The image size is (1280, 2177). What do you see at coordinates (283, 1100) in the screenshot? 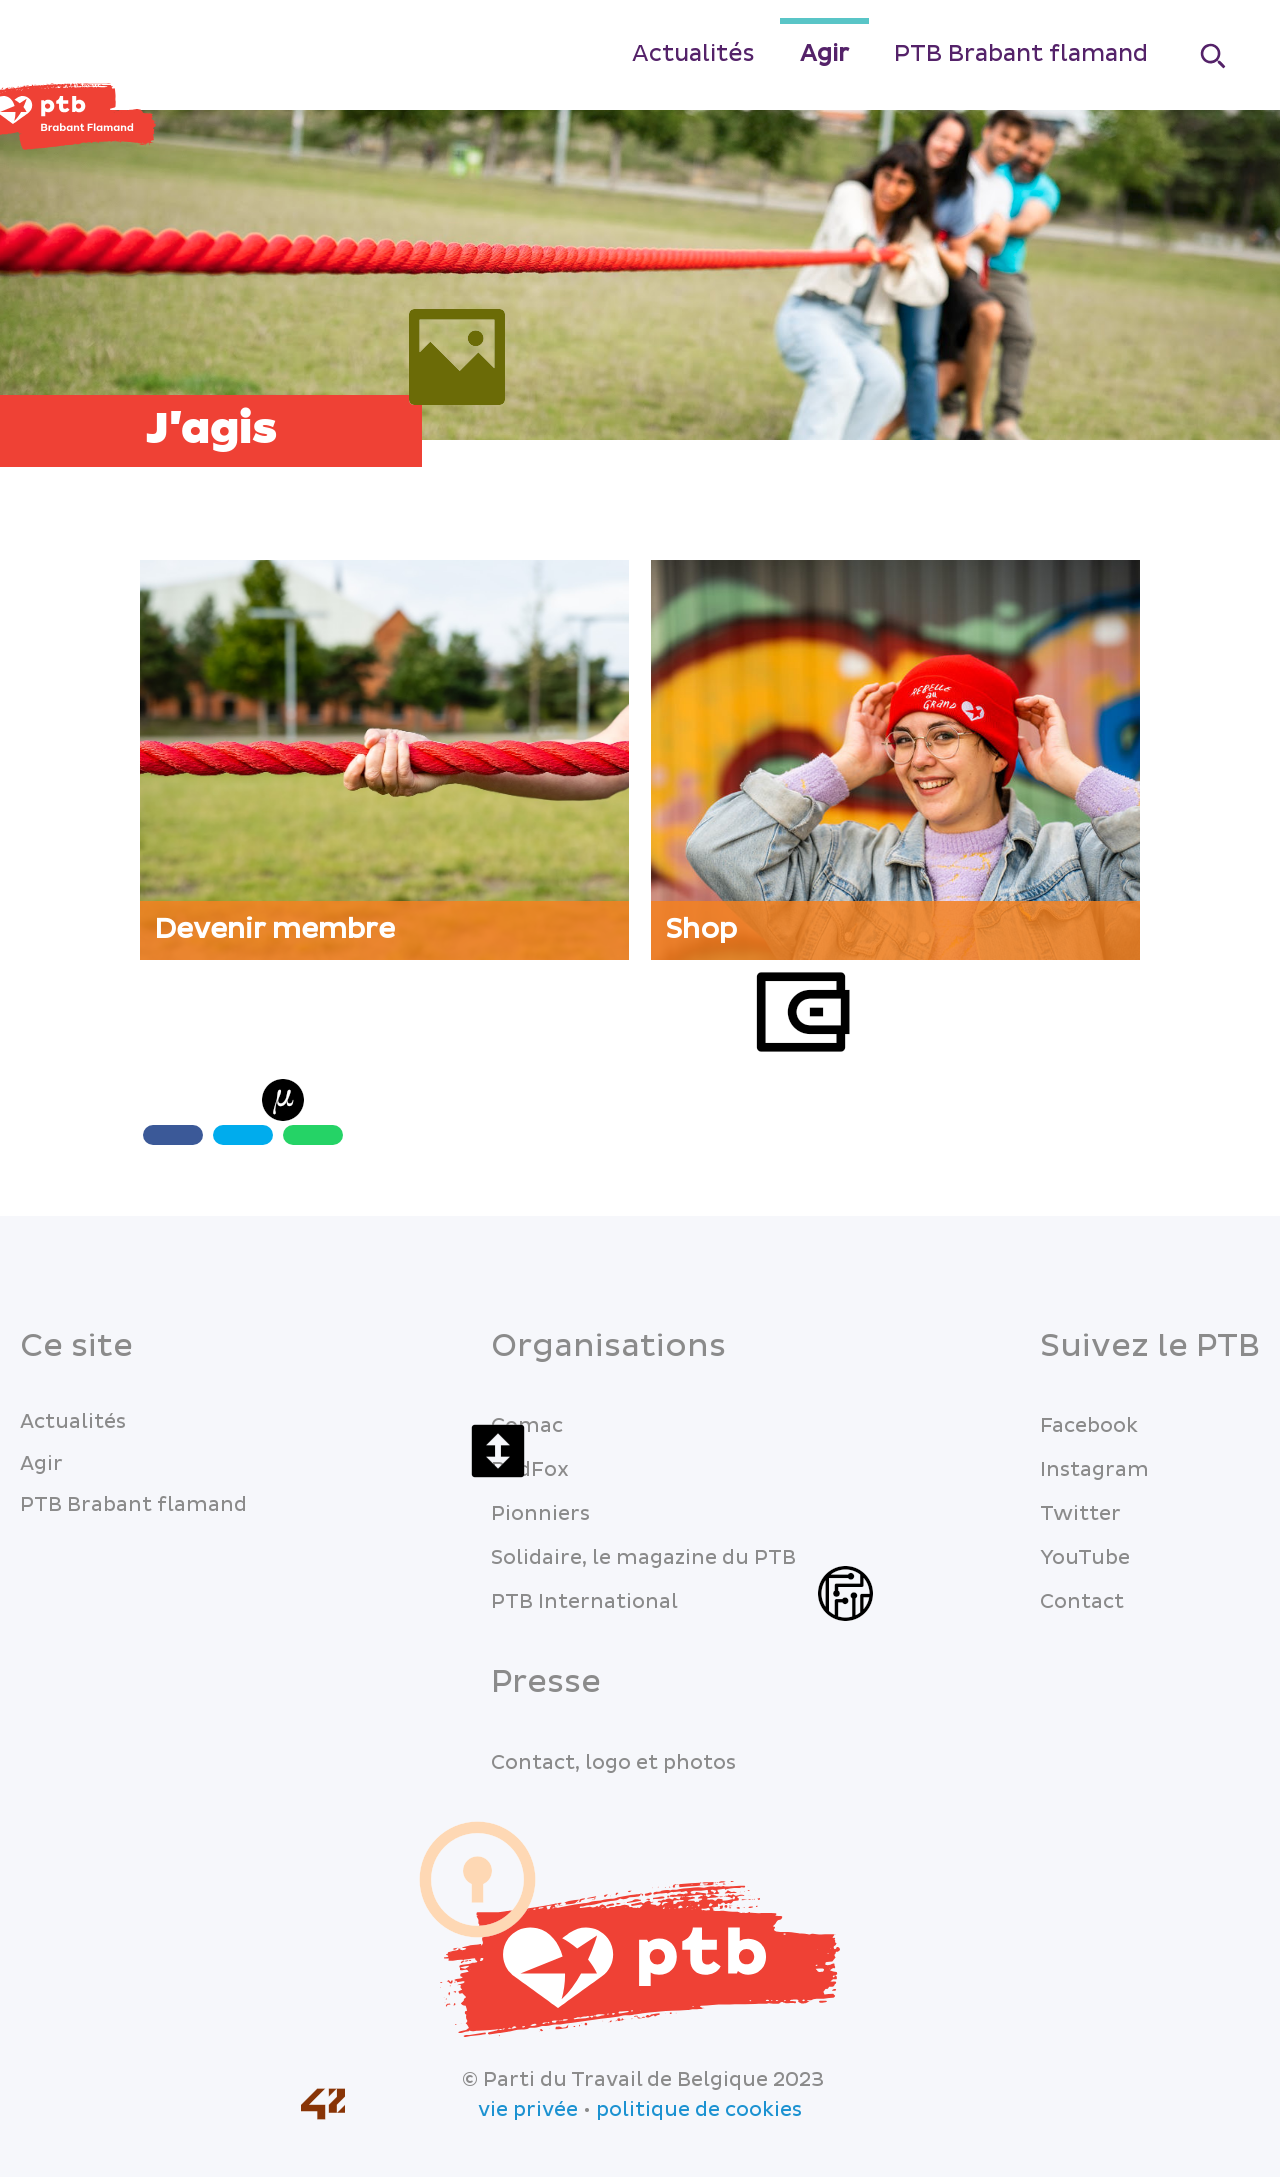
I see `open microeditor application` at bounding box center [283, 1100].